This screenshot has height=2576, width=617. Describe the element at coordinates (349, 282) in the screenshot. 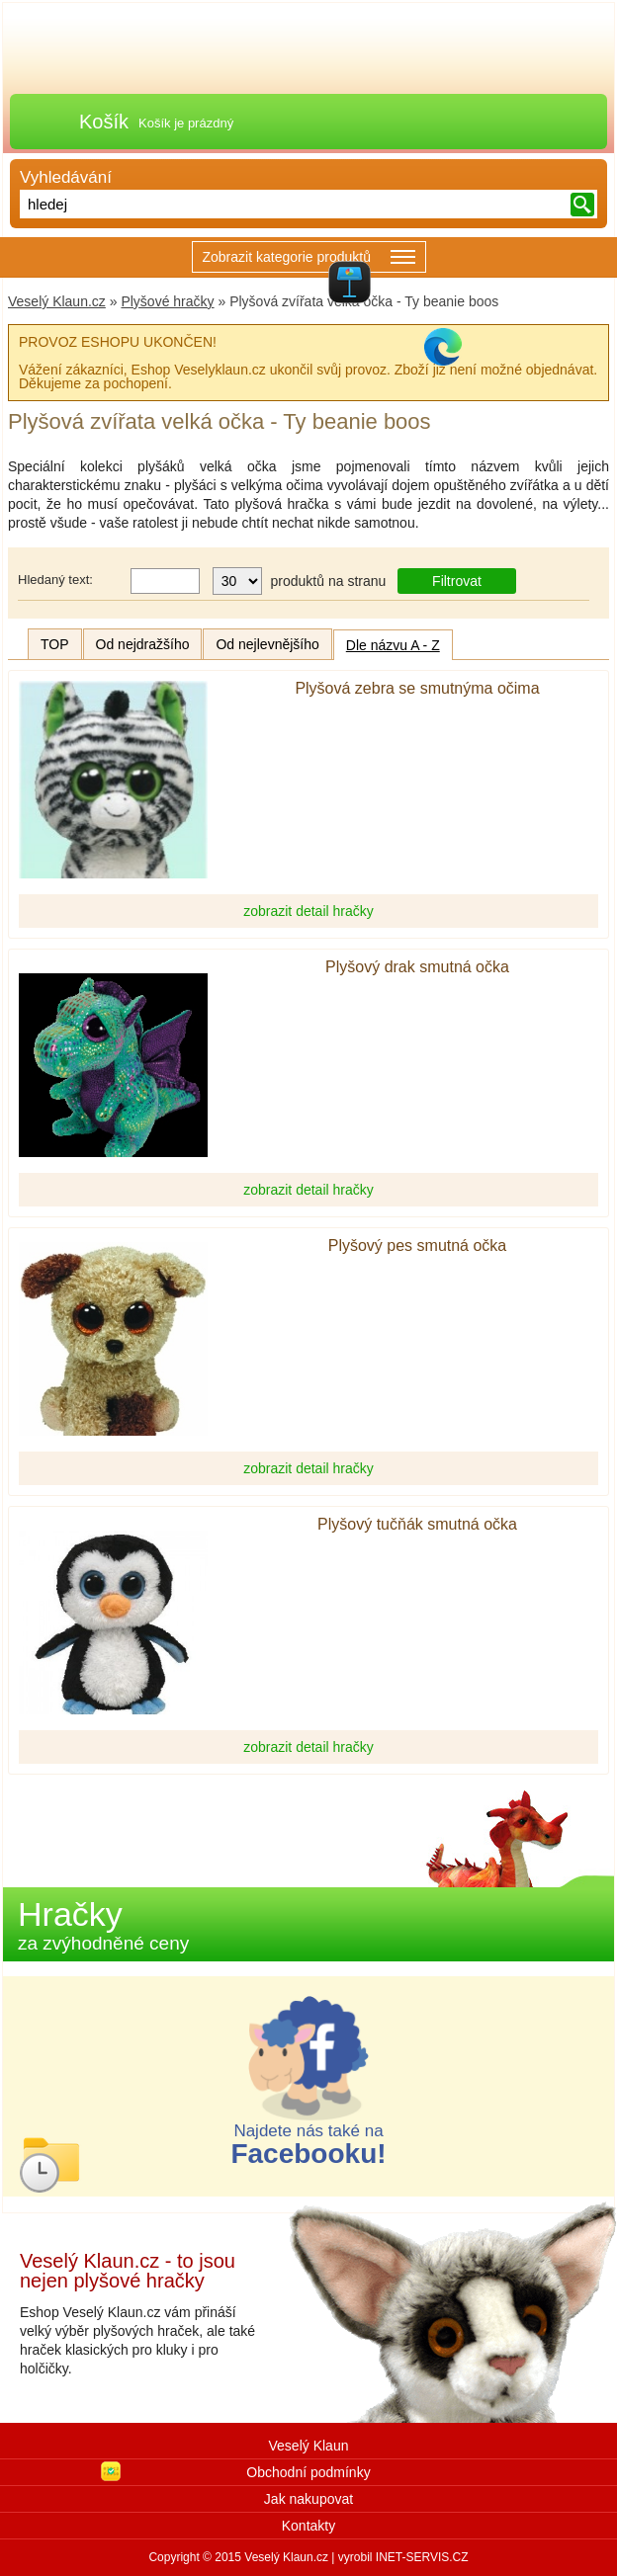

I see `open keynote to create or edit presentations` at that location.